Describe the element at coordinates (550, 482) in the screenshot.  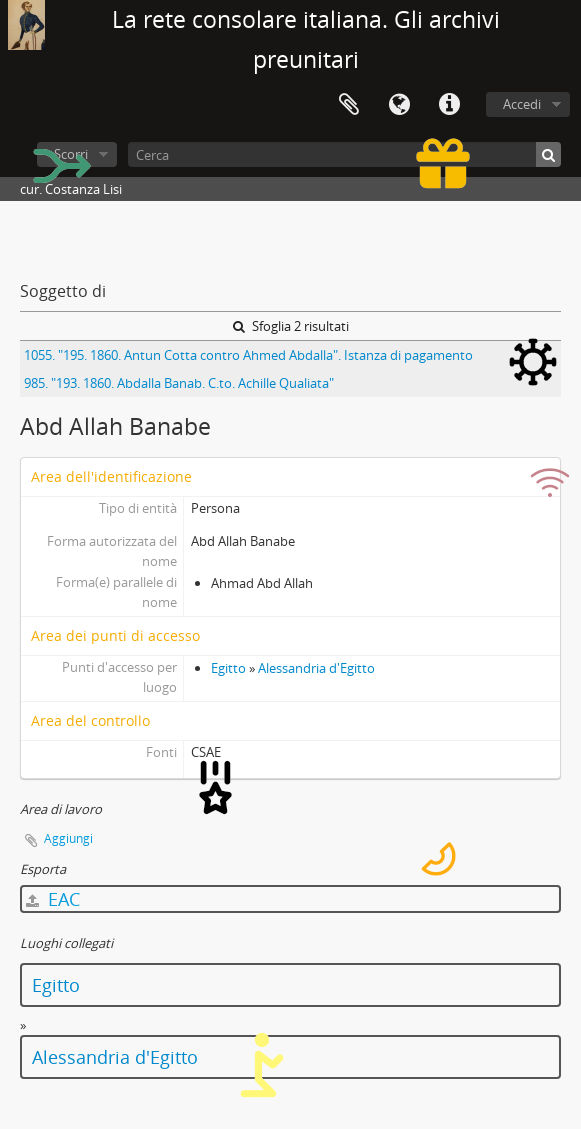
I see `indicates strong wifi connection` at that location.